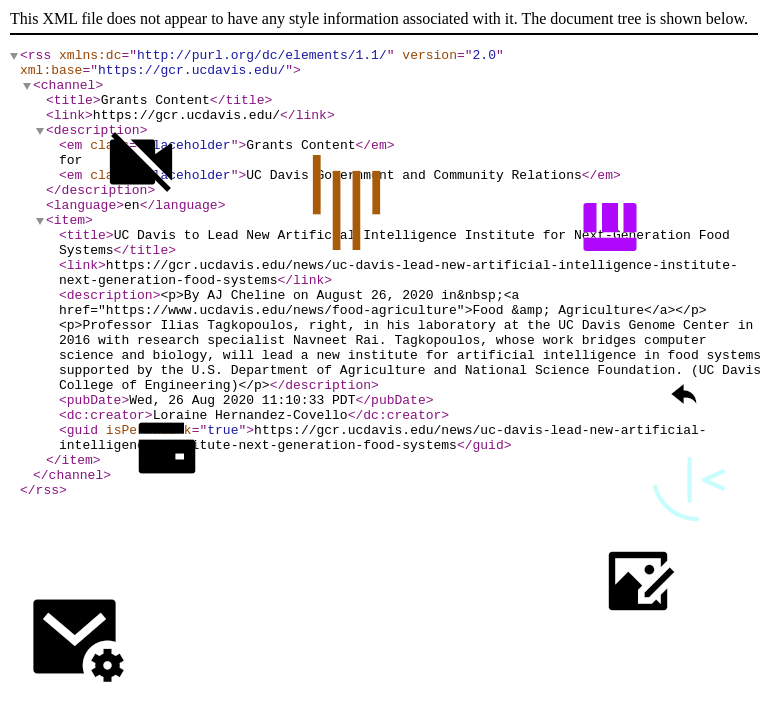 Image resolution: width=768 pixels, height=720 pixels. I want to click on visit Frontend Mentor website, so click(689, 489).